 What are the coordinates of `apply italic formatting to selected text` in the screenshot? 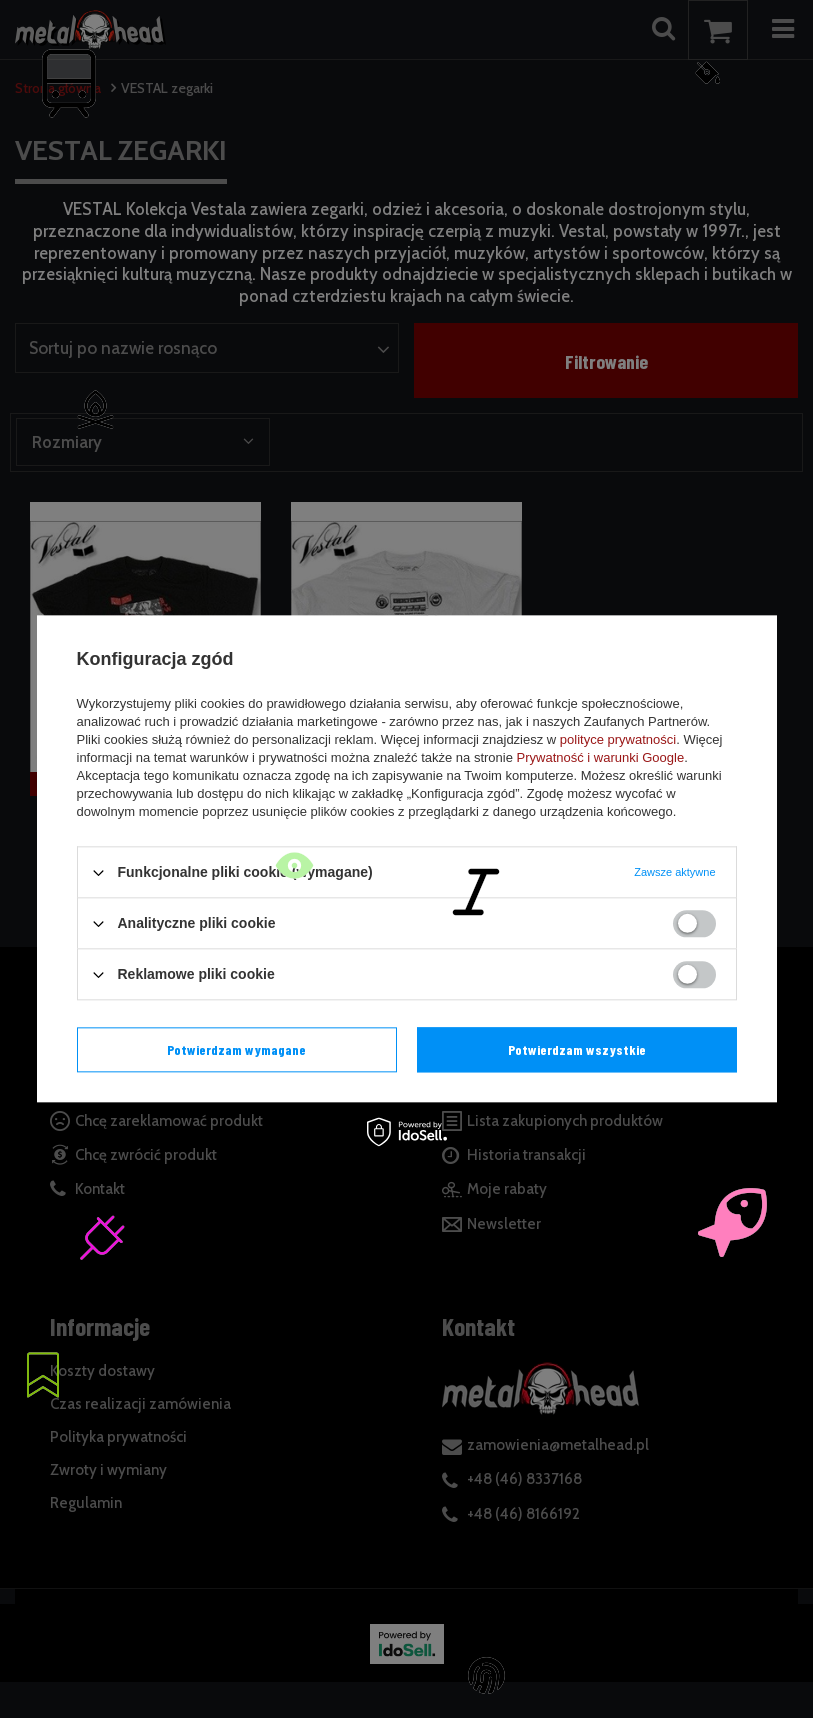 It's located at (476, 892).